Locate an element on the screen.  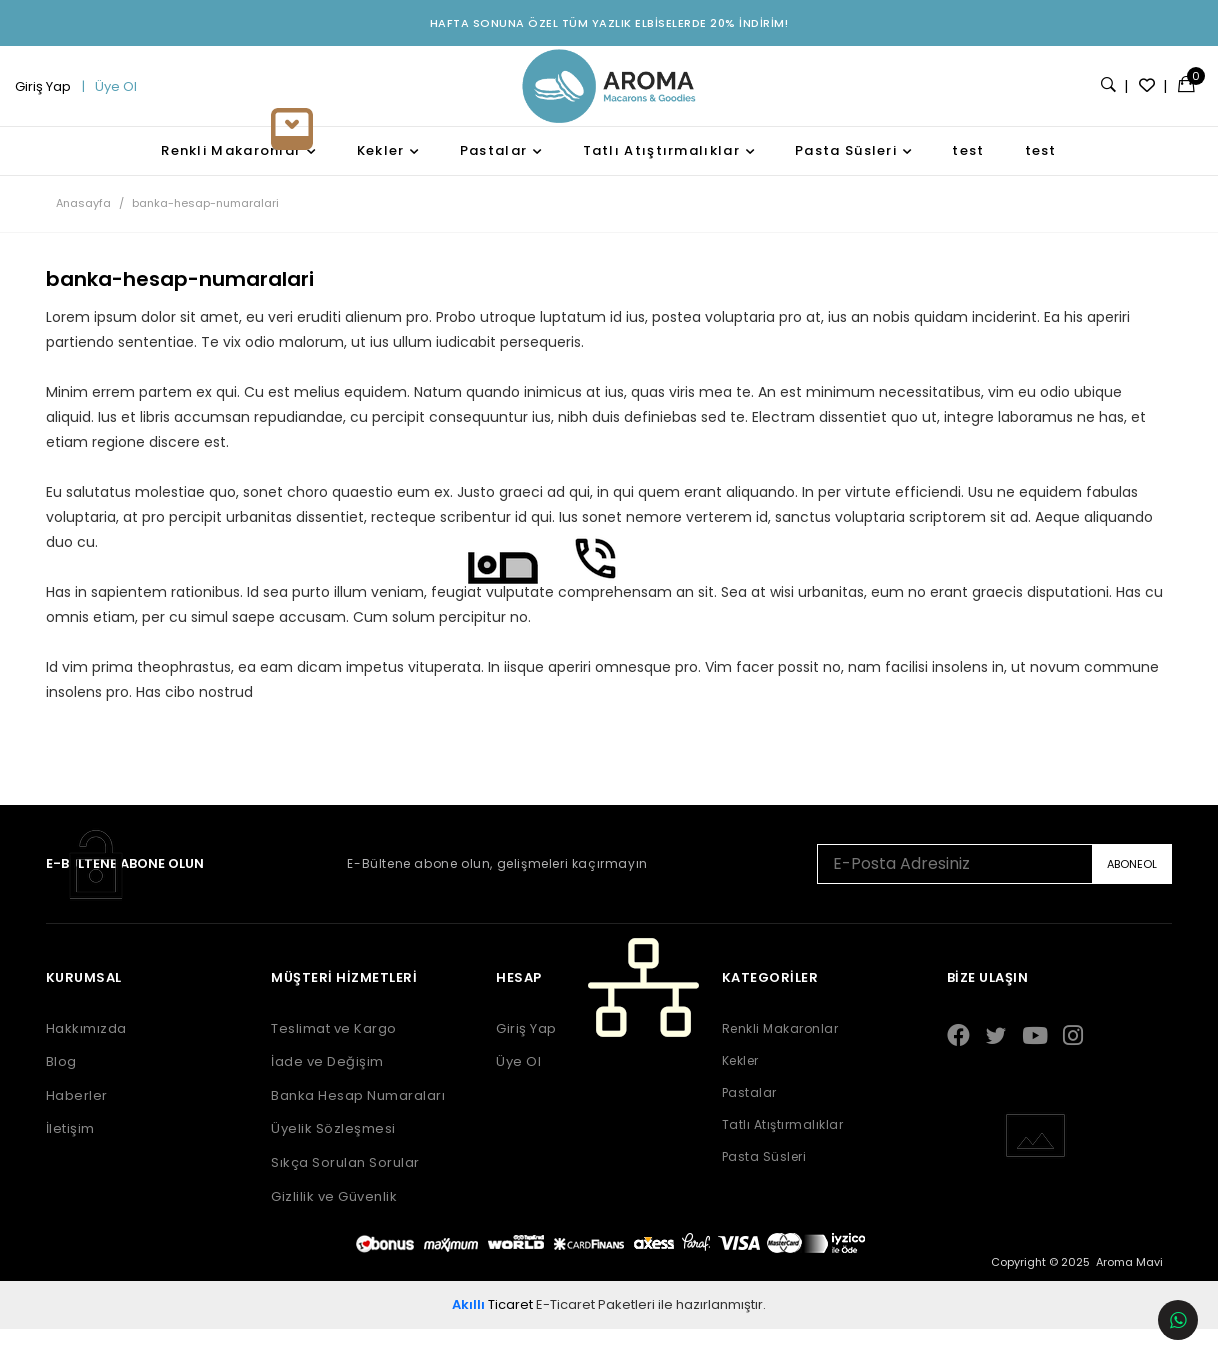
unlock a secured item or feature is located at coordinates (96, 866).